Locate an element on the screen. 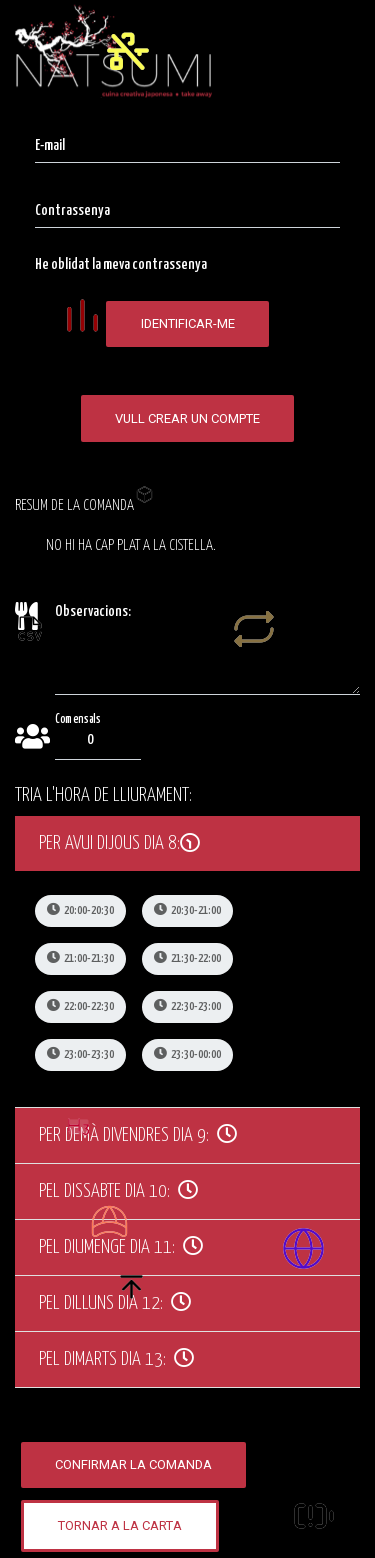  view 3D model or object is located at coordinates (144, 494).